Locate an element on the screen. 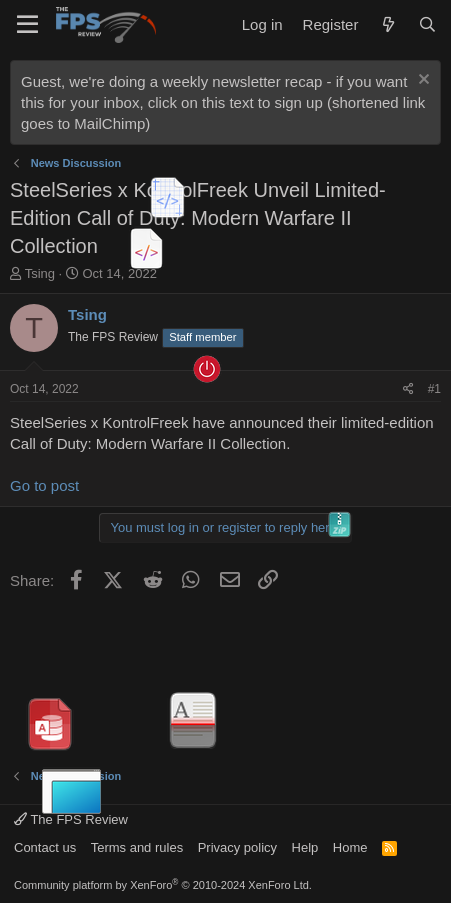  microsoft access database file is located at coordinates (50, 724).